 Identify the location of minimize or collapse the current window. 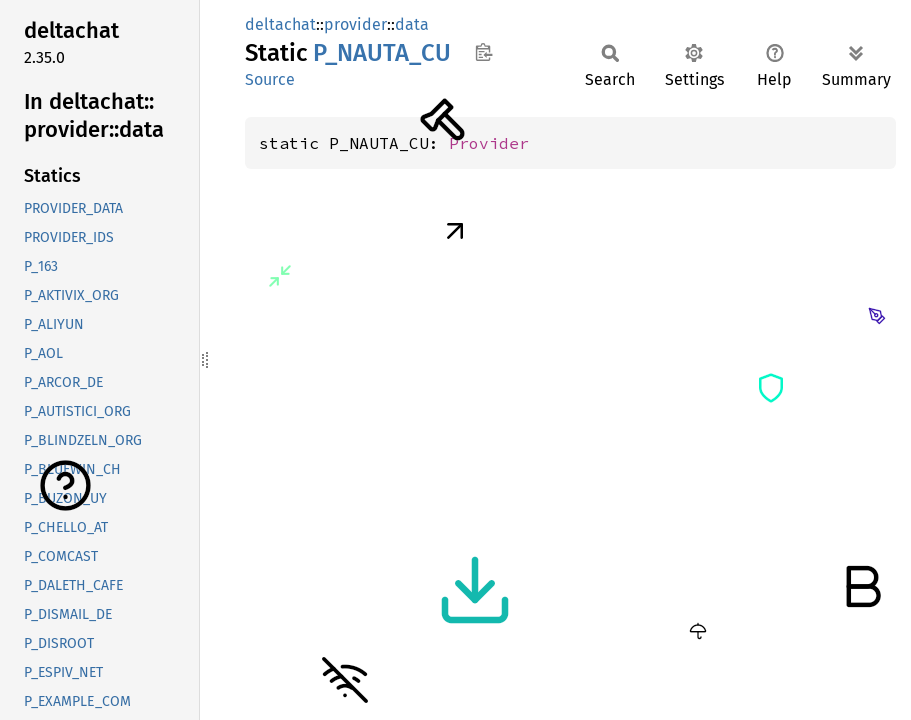
(280, 276).